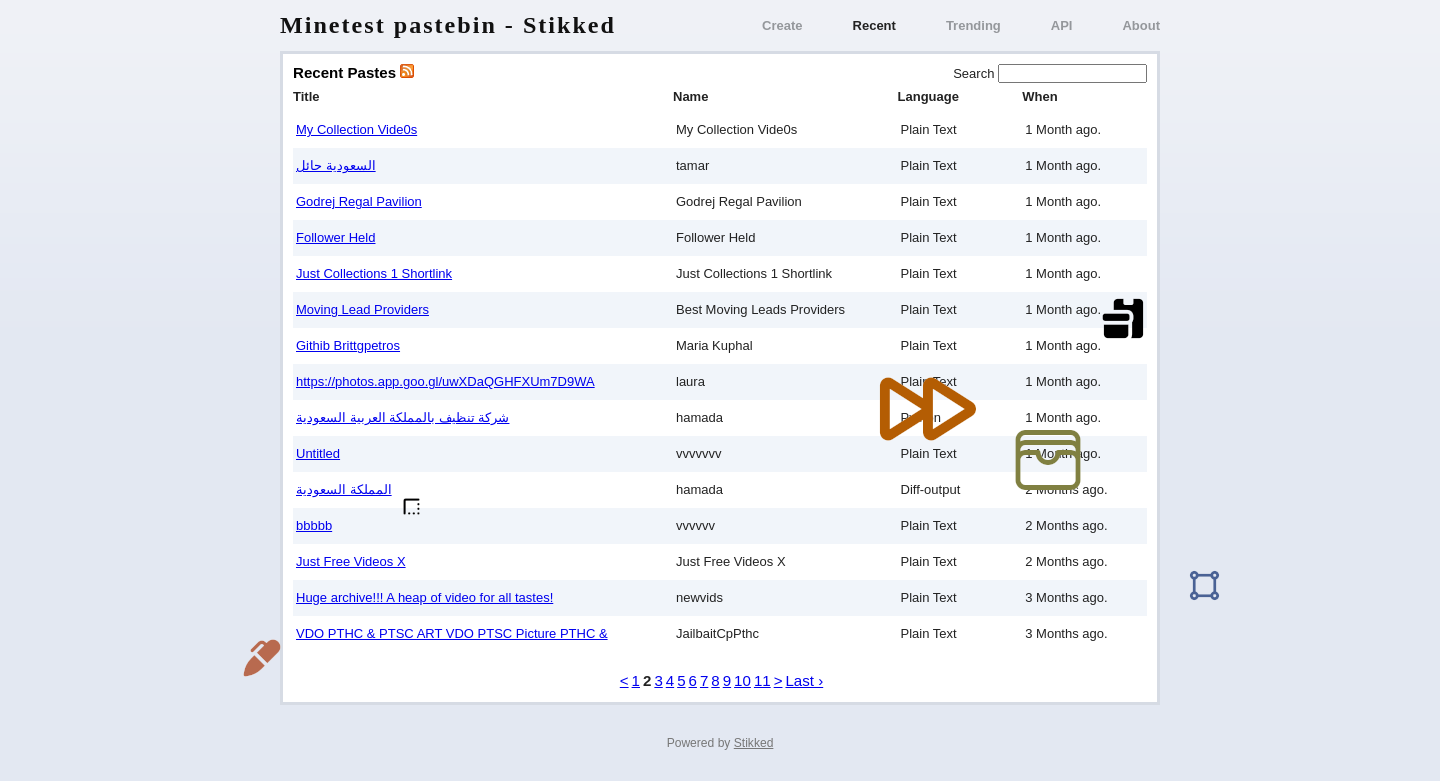 Image resolution: width=1440 pixels, height=781 pixels. Describe the element at coordinates (923, 409) in the screenshot. I see `skip forward in media playback` at that location.